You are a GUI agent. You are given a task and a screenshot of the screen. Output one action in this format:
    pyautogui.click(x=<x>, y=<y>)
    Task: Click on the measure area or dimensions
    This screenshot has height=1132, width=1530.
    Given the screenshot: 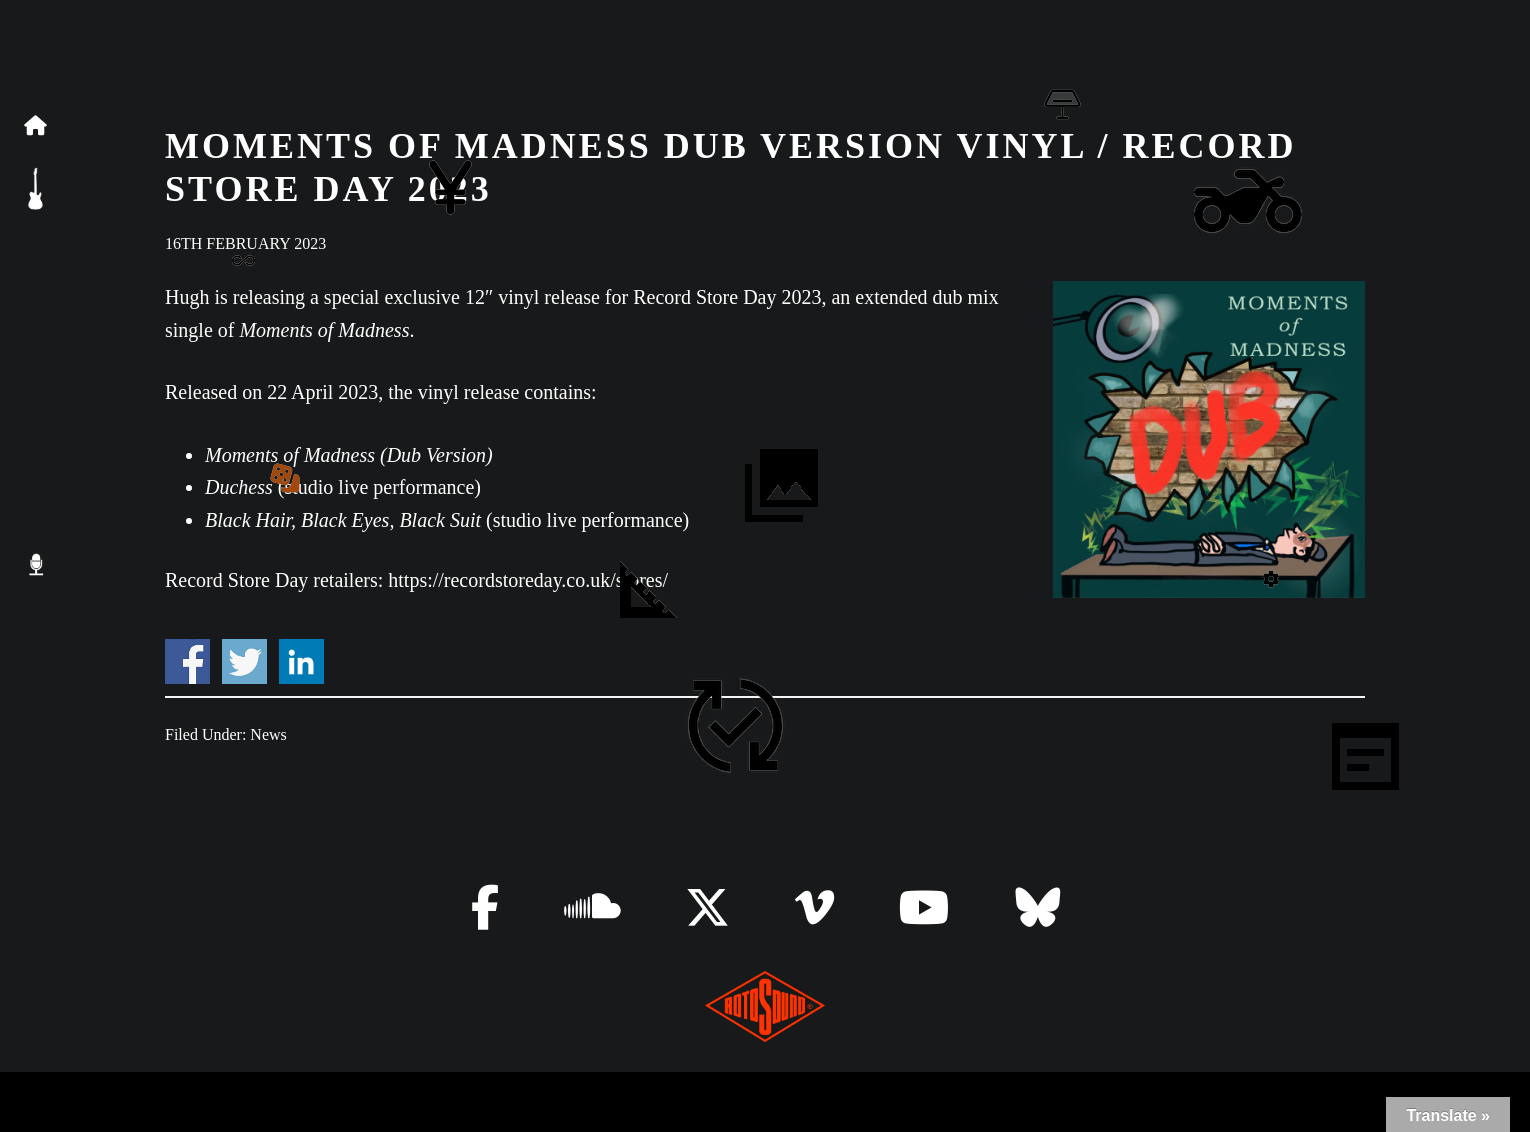 What is the action you would take?
    pyautogui.click(x=648, y=589)
    